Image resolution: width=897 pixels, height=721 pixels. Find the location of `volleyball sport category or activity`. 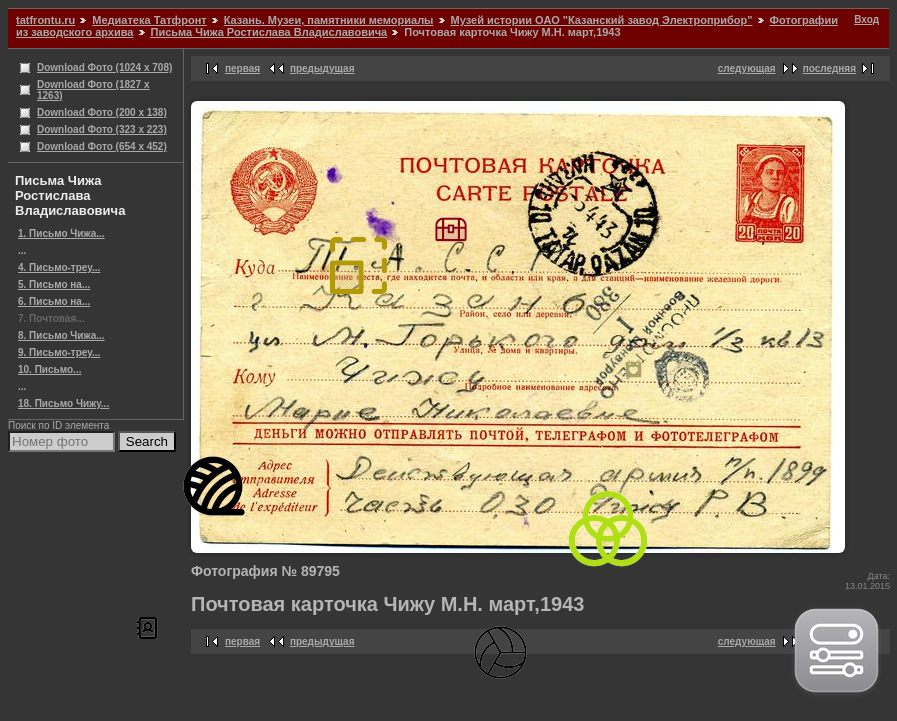

volleyball sport category or activity is located at coordinates (500, 652).